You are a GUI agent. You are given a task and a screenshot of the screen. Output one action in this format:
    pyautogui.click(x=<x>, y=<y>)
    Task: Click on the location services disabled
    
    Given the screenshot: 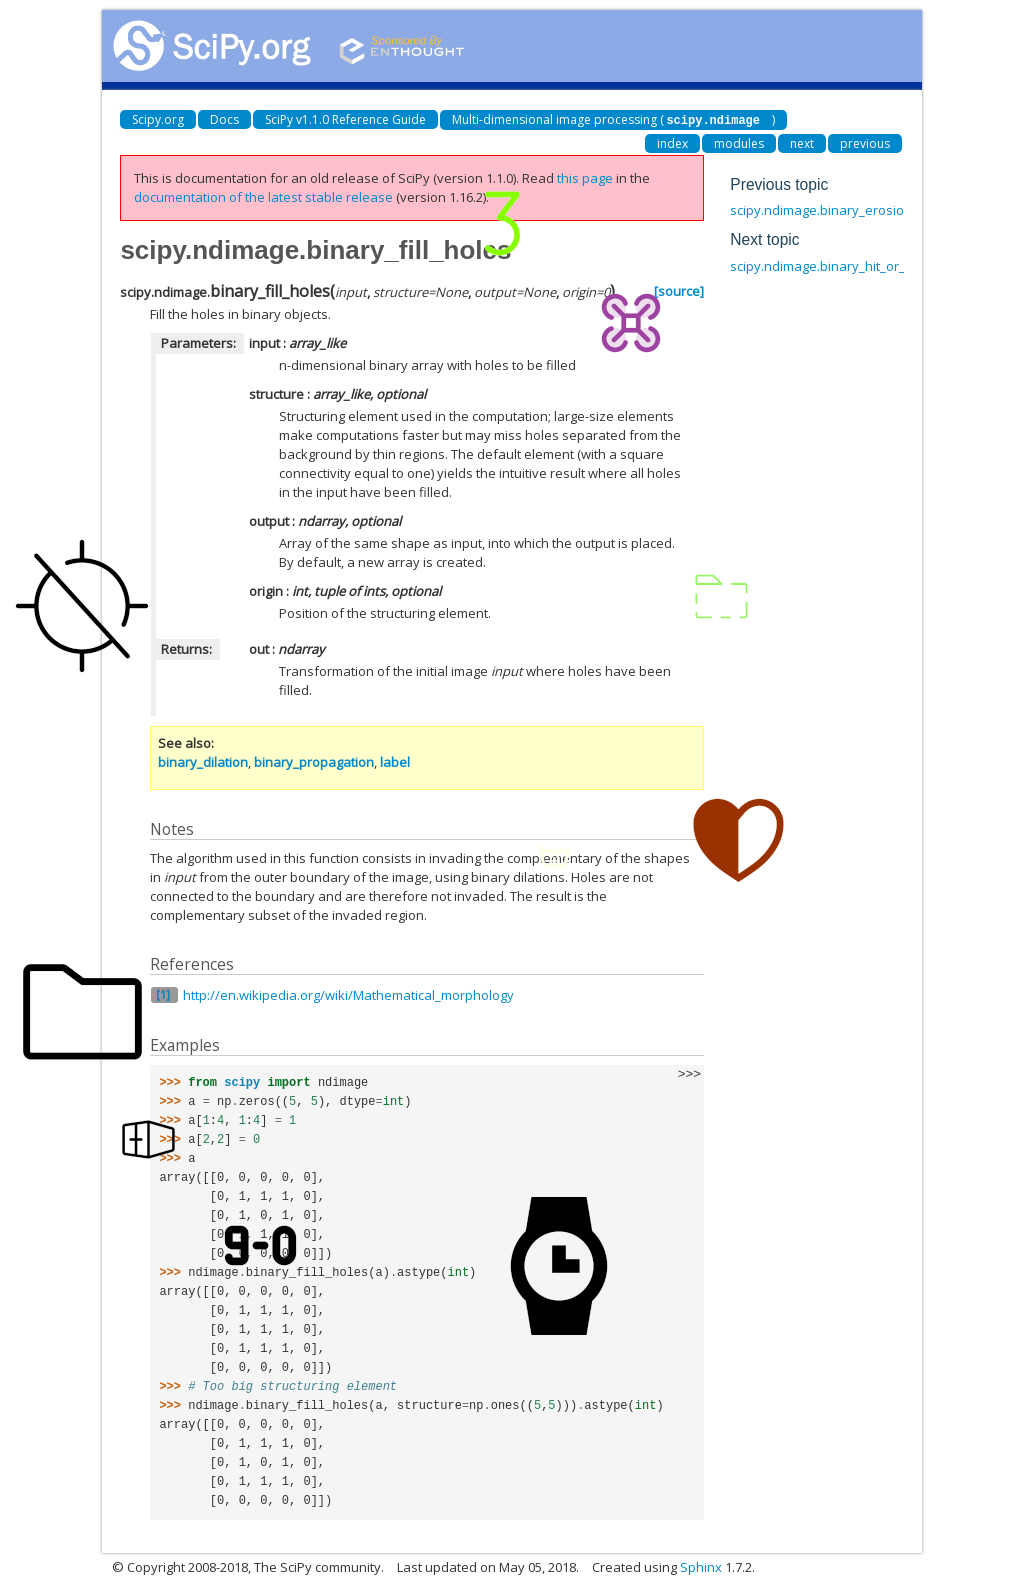 What is the action you would take?
    pyautogui.click(x=82, y=606)
    